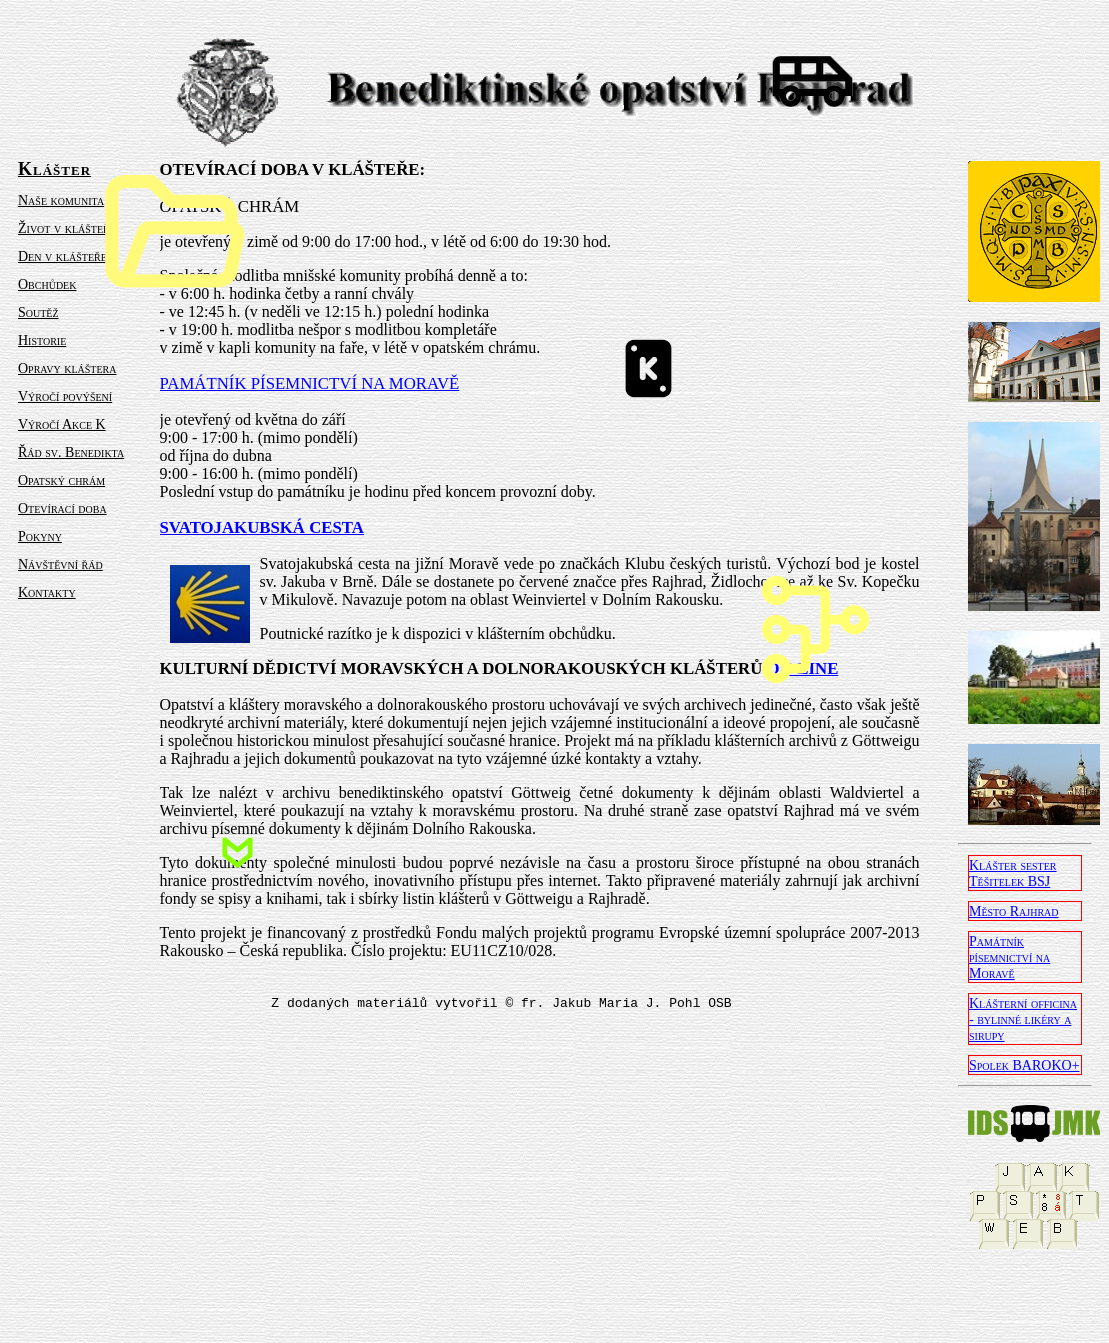 This screenshot has width=1109, height=1343. I want to click on king playing card in a card game app, so click(648, 368).